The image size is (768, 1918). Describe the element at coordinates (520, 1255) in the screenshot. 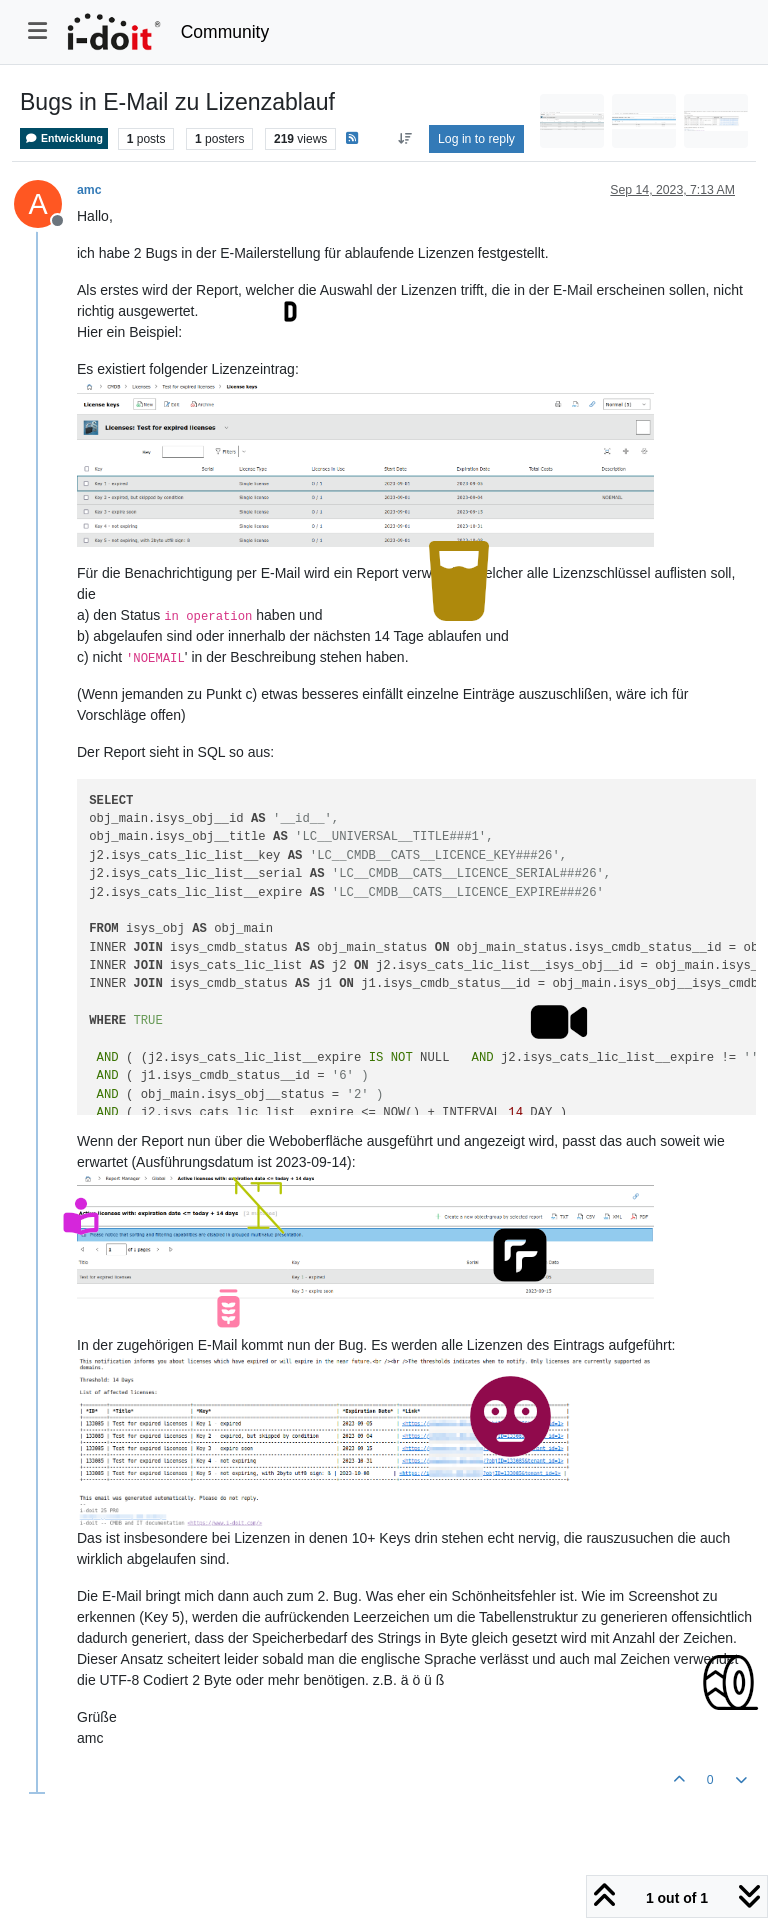

I see `red river brand logo` at that location.